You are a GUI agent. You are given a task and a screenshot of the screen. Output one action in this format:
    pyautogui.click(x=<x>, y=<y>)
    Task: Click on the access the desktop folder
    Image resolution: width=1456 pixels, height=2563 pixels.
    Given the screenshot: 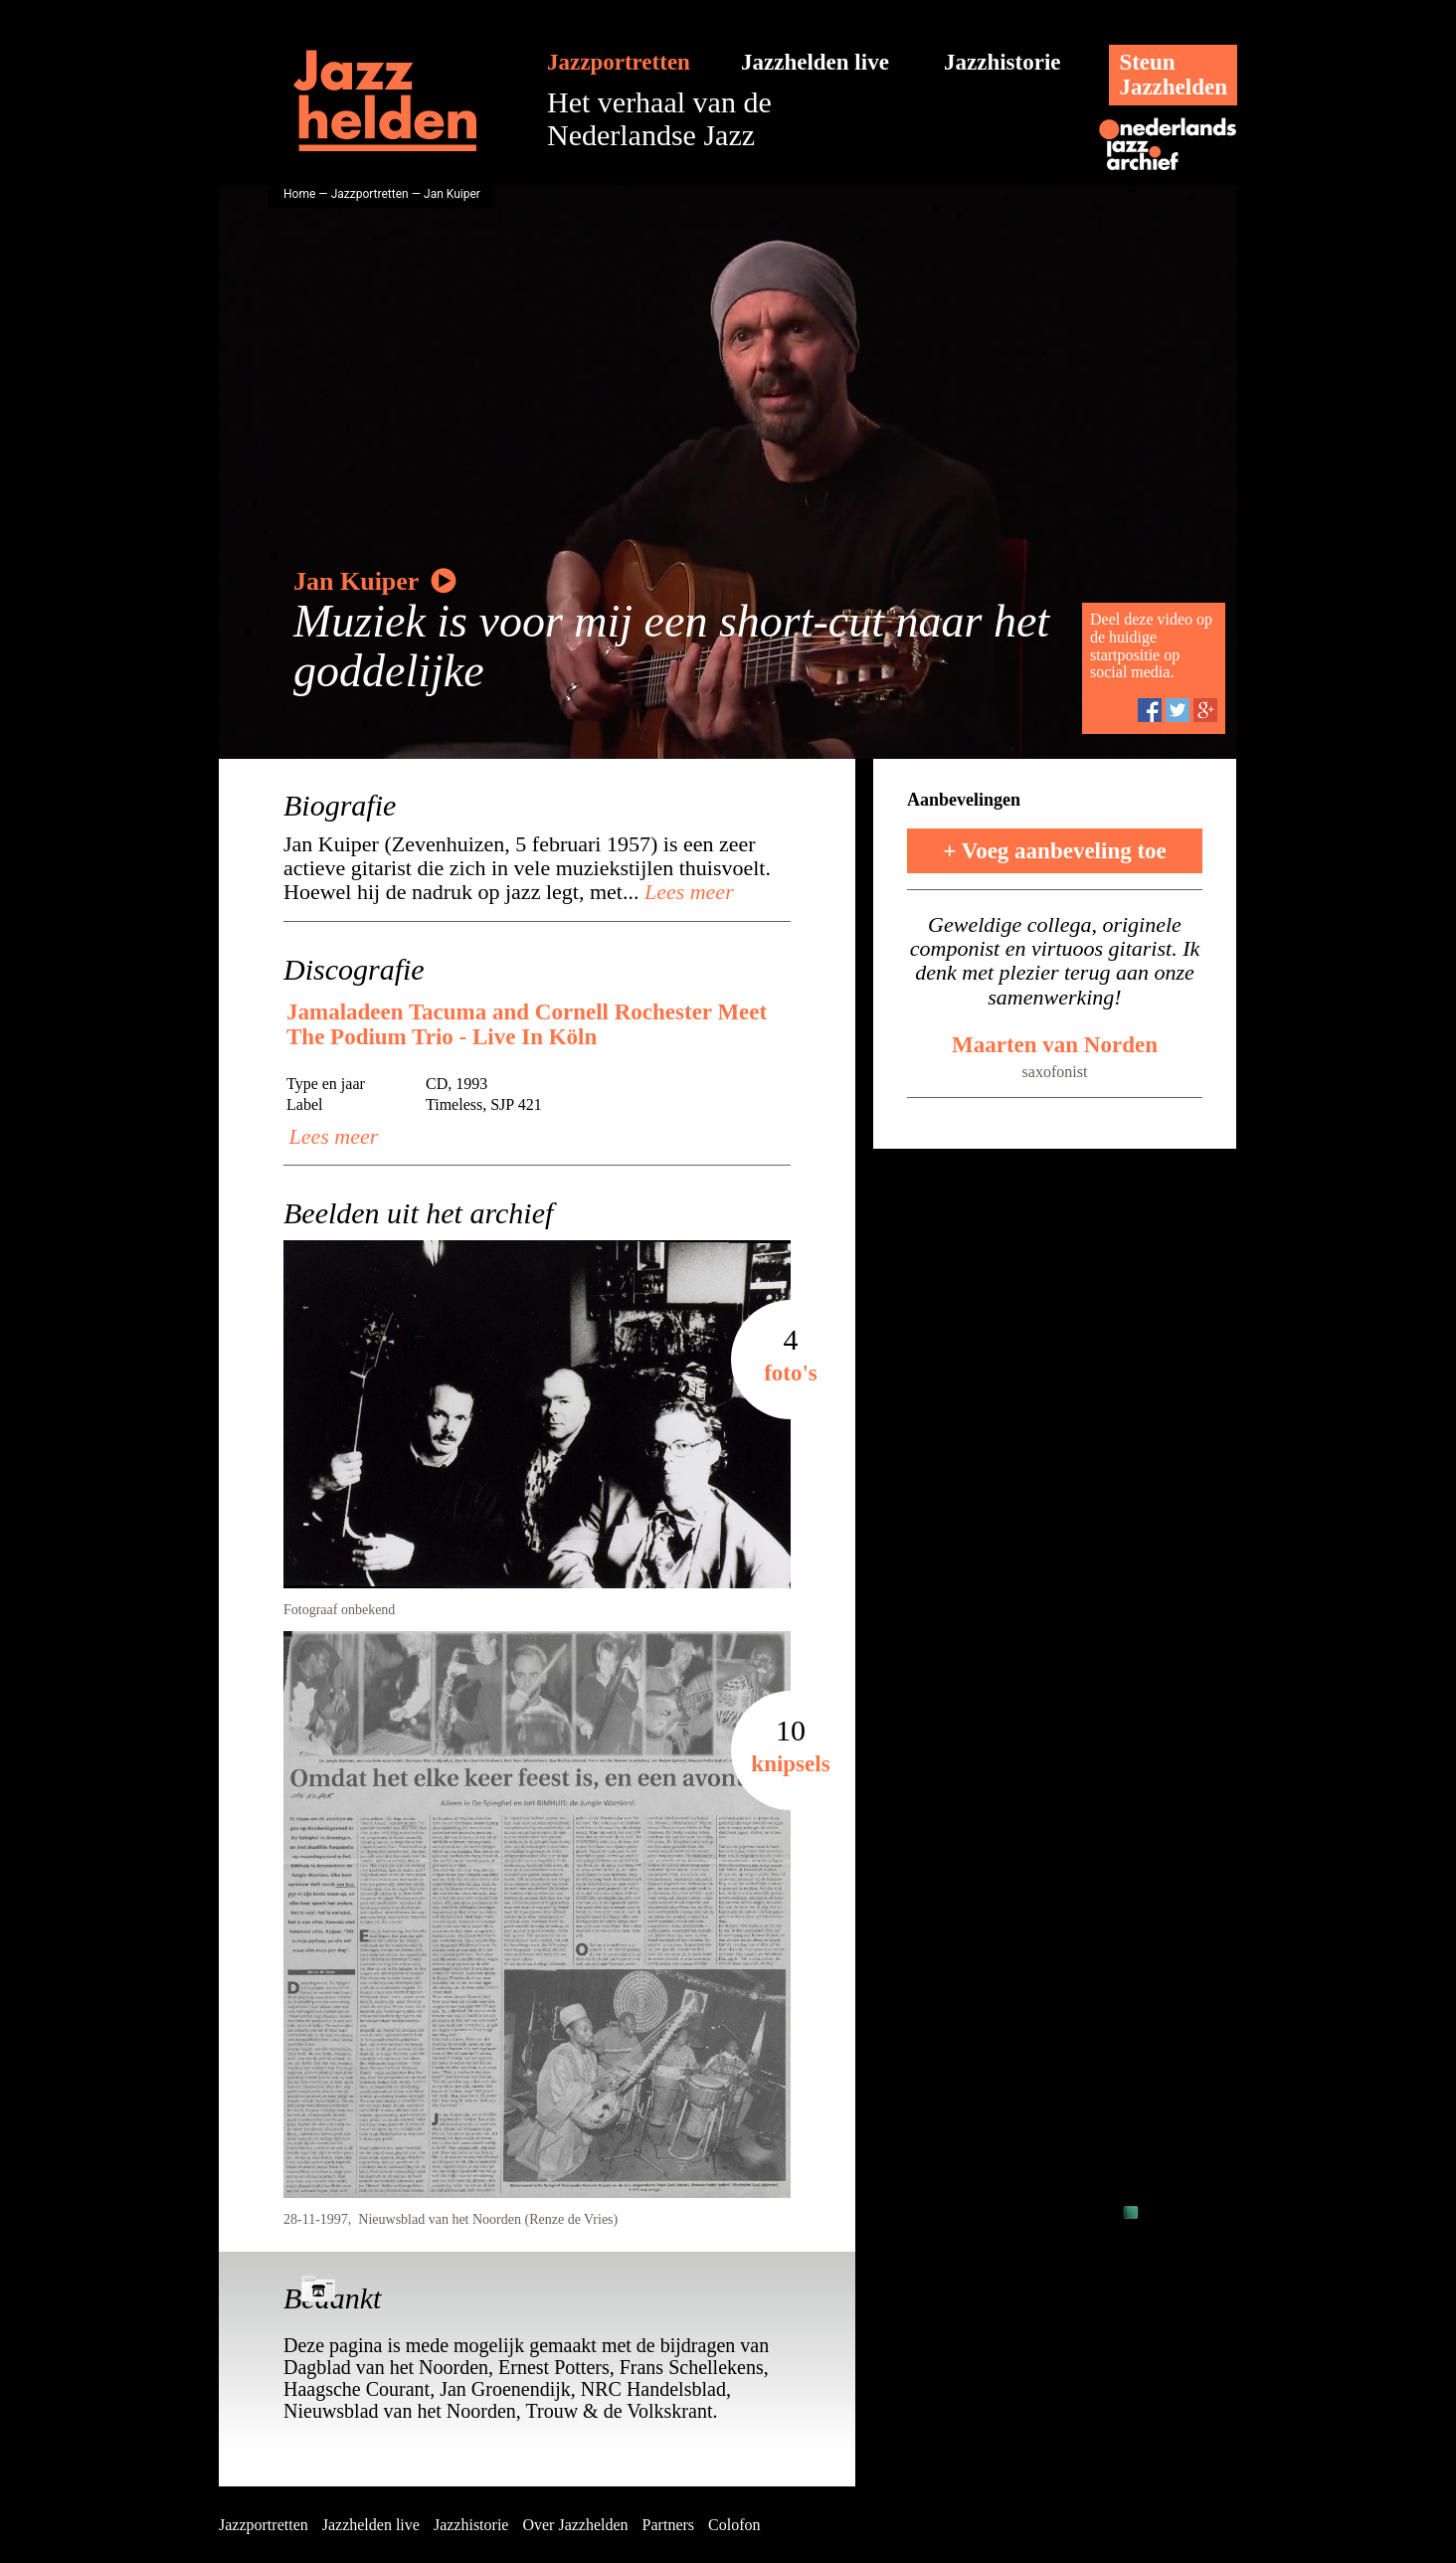 What is the action you would take?
    pyautogui.click(x=1131, y=2212)
    